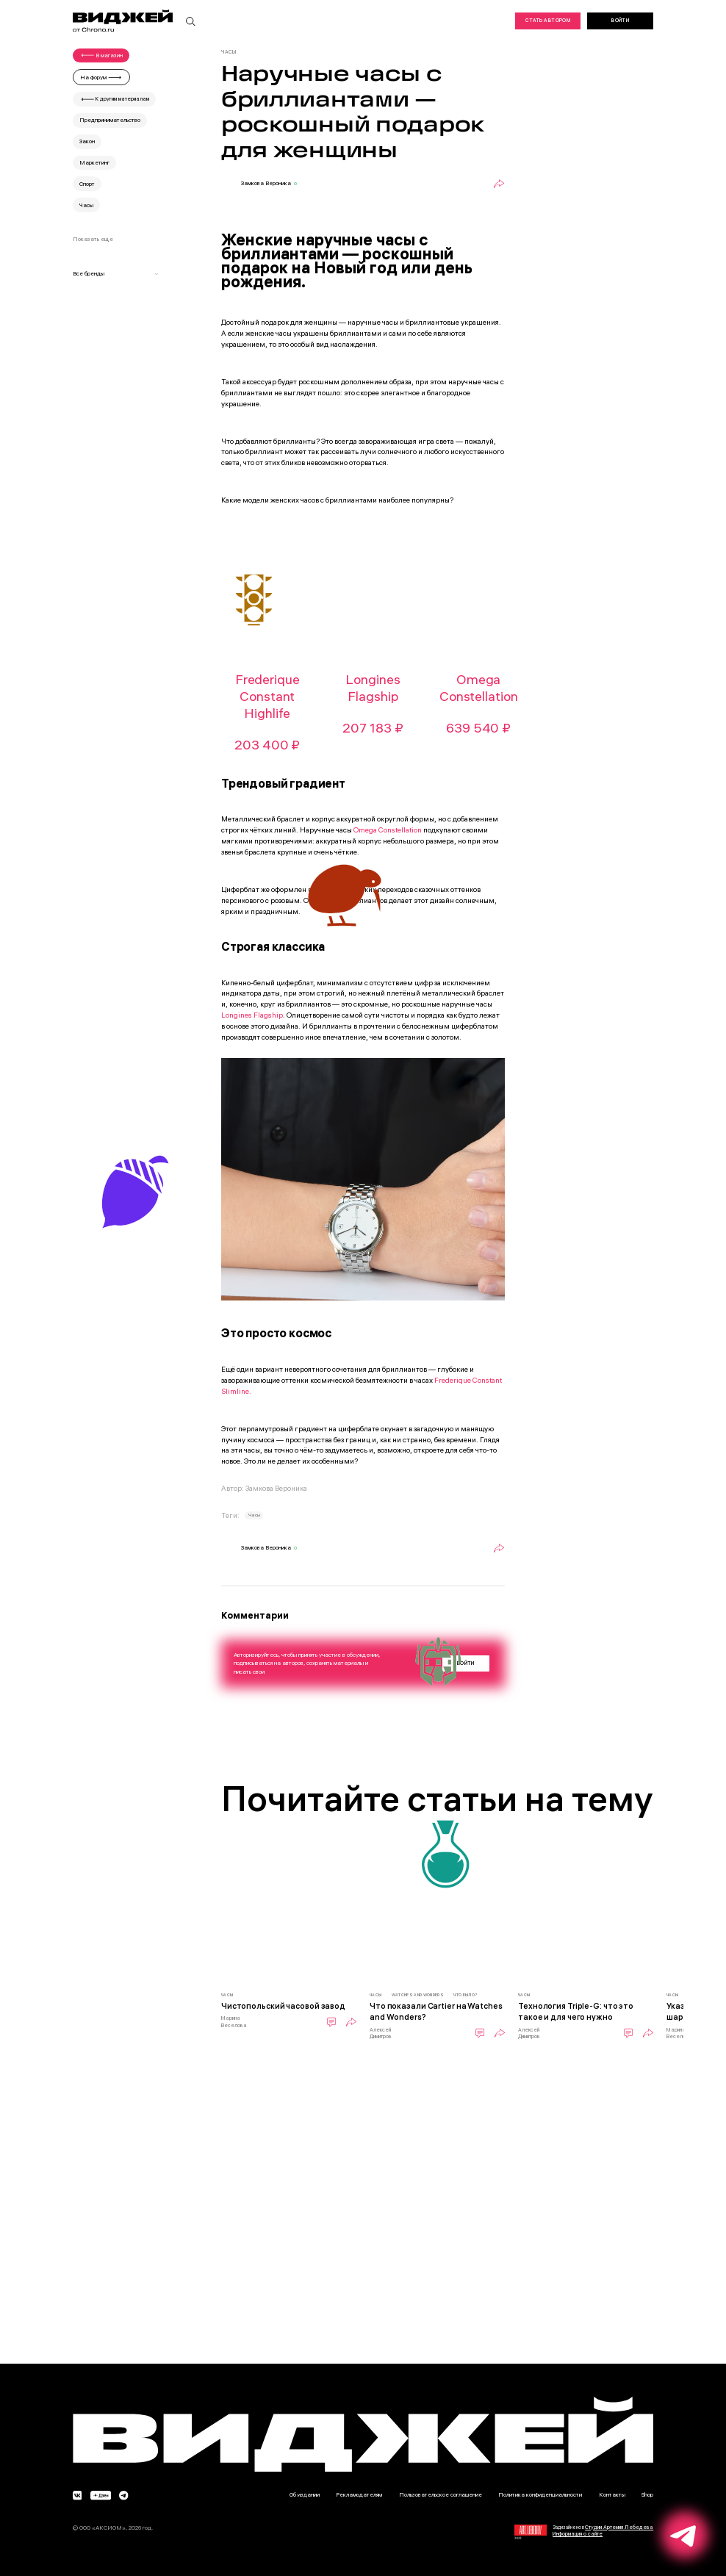 This screenshot has height=2576, width=726. Describe the element at coordinates (254, 600) in the screenshot. I see `indicates caution or pending status` at that location.